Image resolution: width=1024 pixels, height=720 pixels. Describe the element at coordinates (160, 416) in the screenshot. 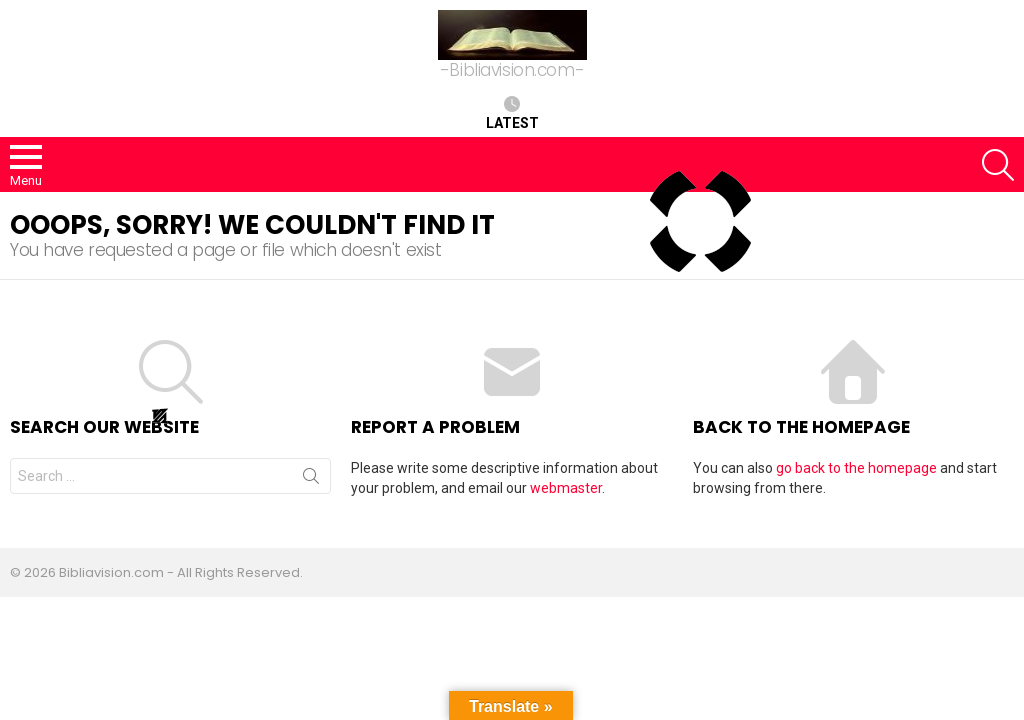

I see `FFmpeg multimedia framework logo` at that location.